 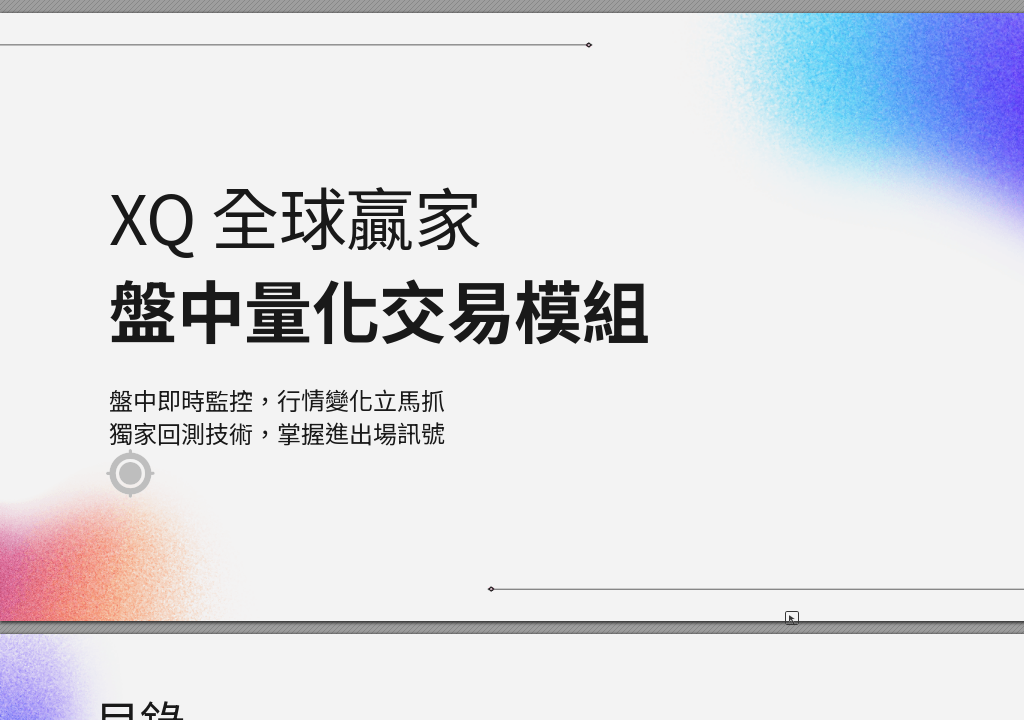 What do you see at coordinates (792, 618) in the screenshot?
I see `open fusion app or automation tool` at bounding box center [792, 618].